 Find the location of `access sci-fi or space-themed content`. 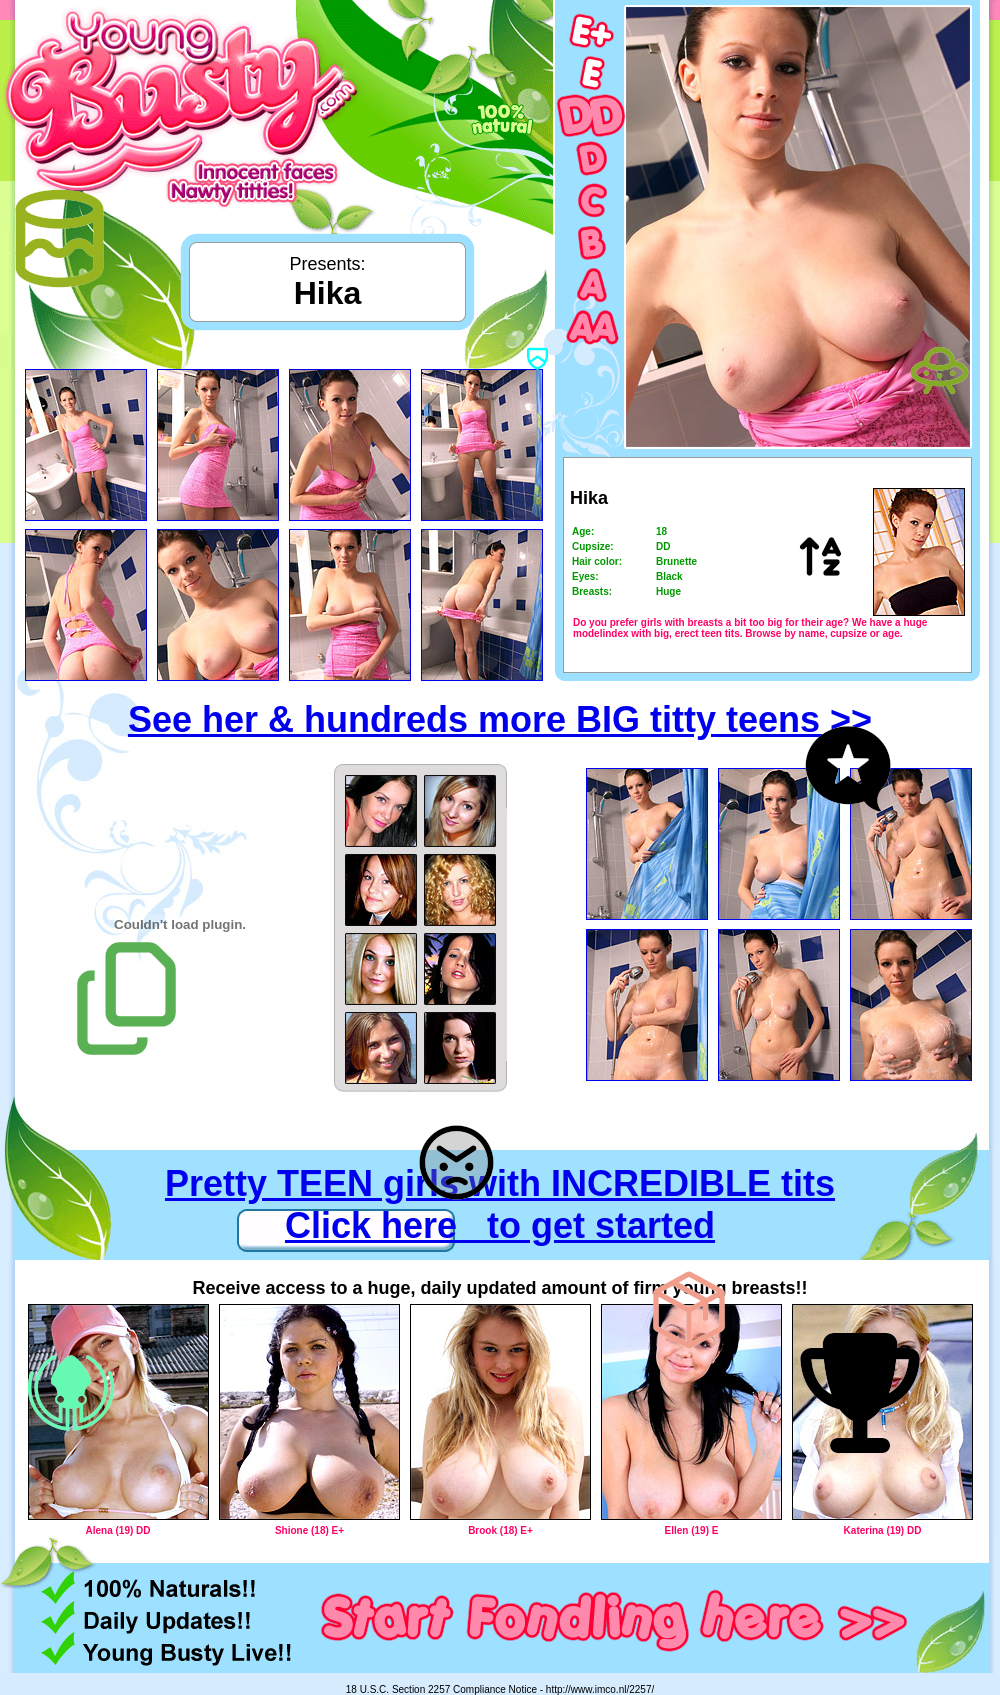

access sci-fi or space-themed content is located at coordinates (939, 370).